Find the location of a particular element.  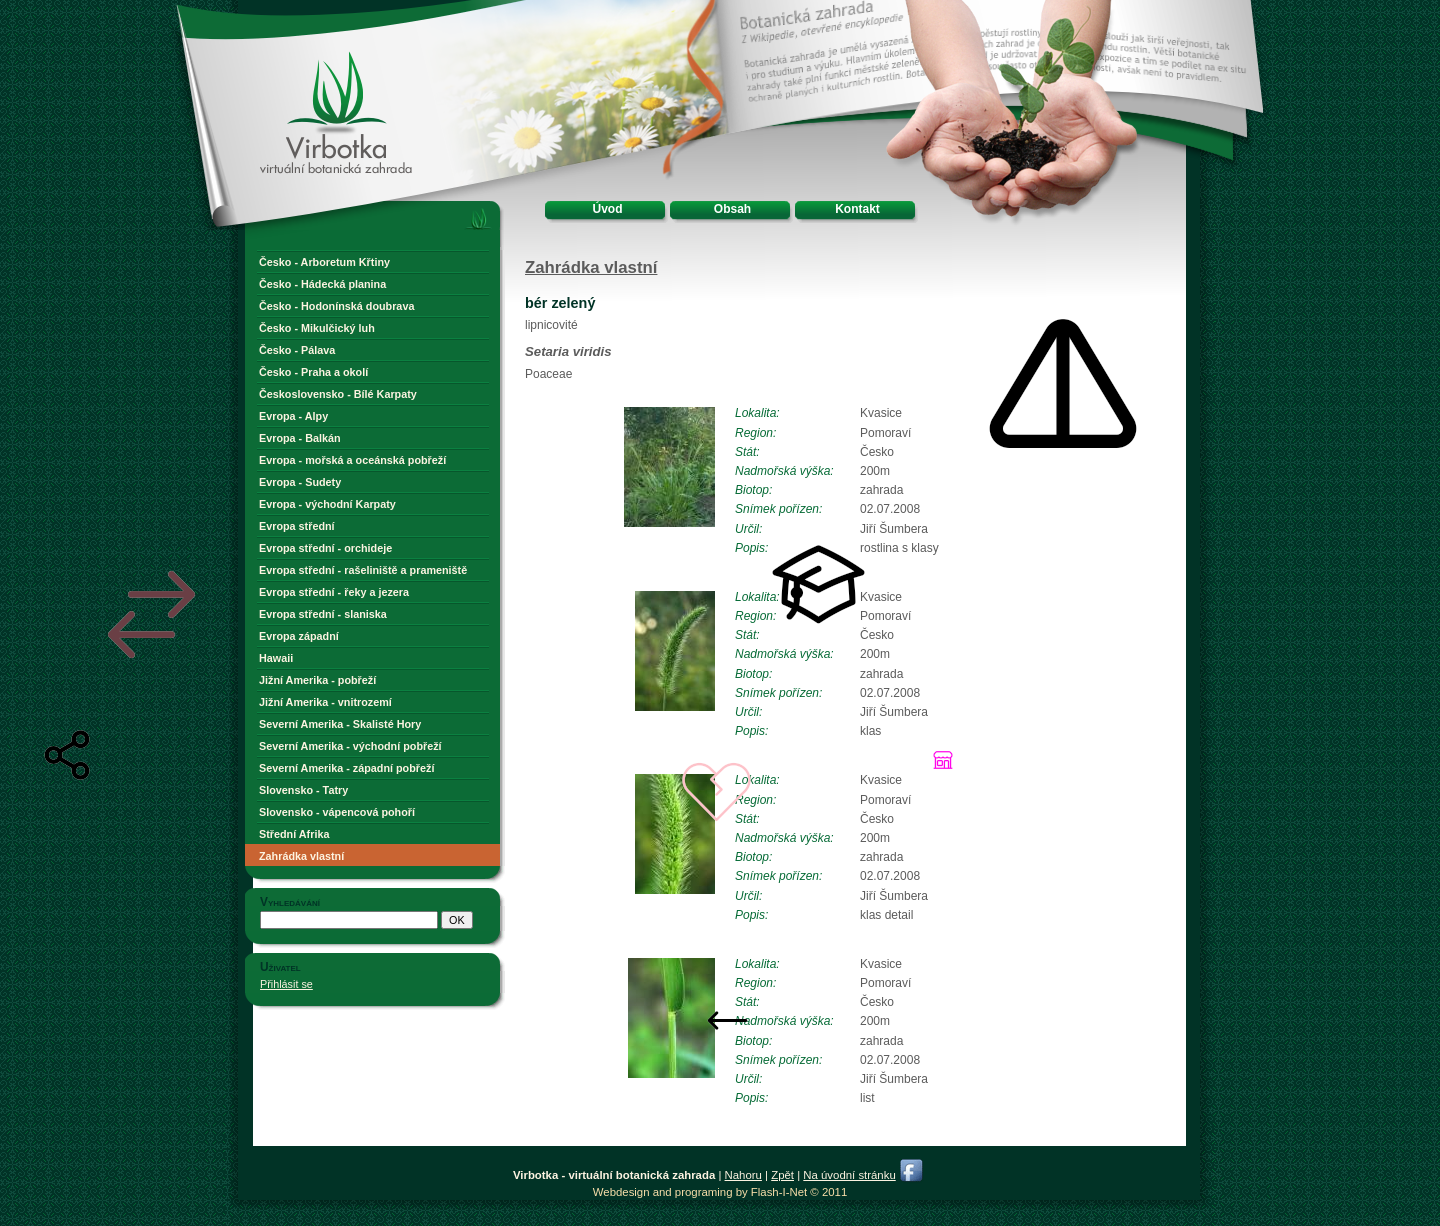

share content with others is located at coordinates (67, 755).